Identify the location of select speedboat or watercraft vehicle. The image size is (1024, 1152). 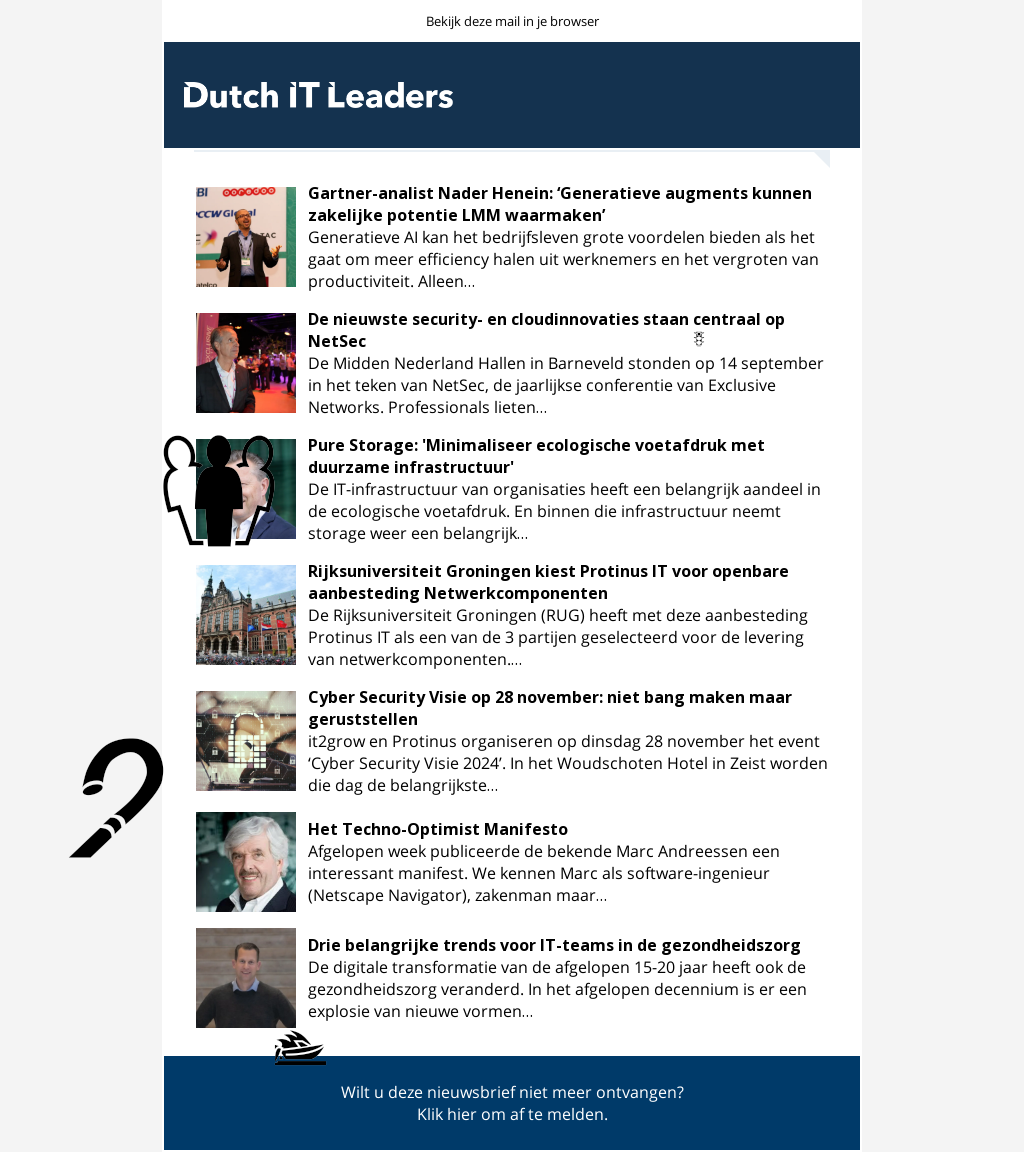
(300, 1039).